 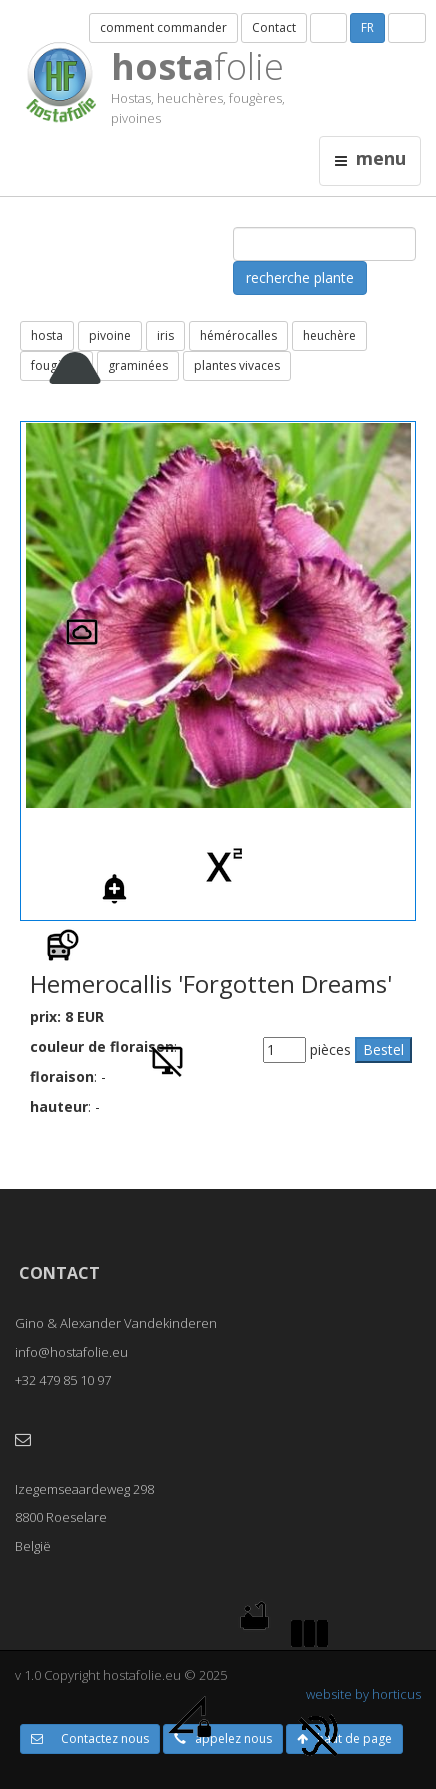 What do you see at coordinates (189, 1717) in the screenshot?
I see `network connection is secured or encrypted` at bounding box center [189, 1717].